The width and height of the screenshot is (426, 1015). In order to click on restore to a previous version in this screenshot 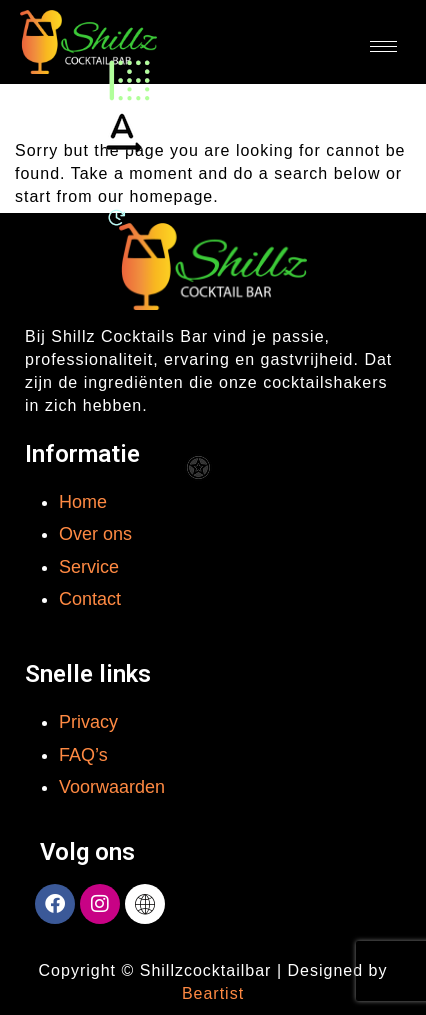, I will do `click(116, 217)`.